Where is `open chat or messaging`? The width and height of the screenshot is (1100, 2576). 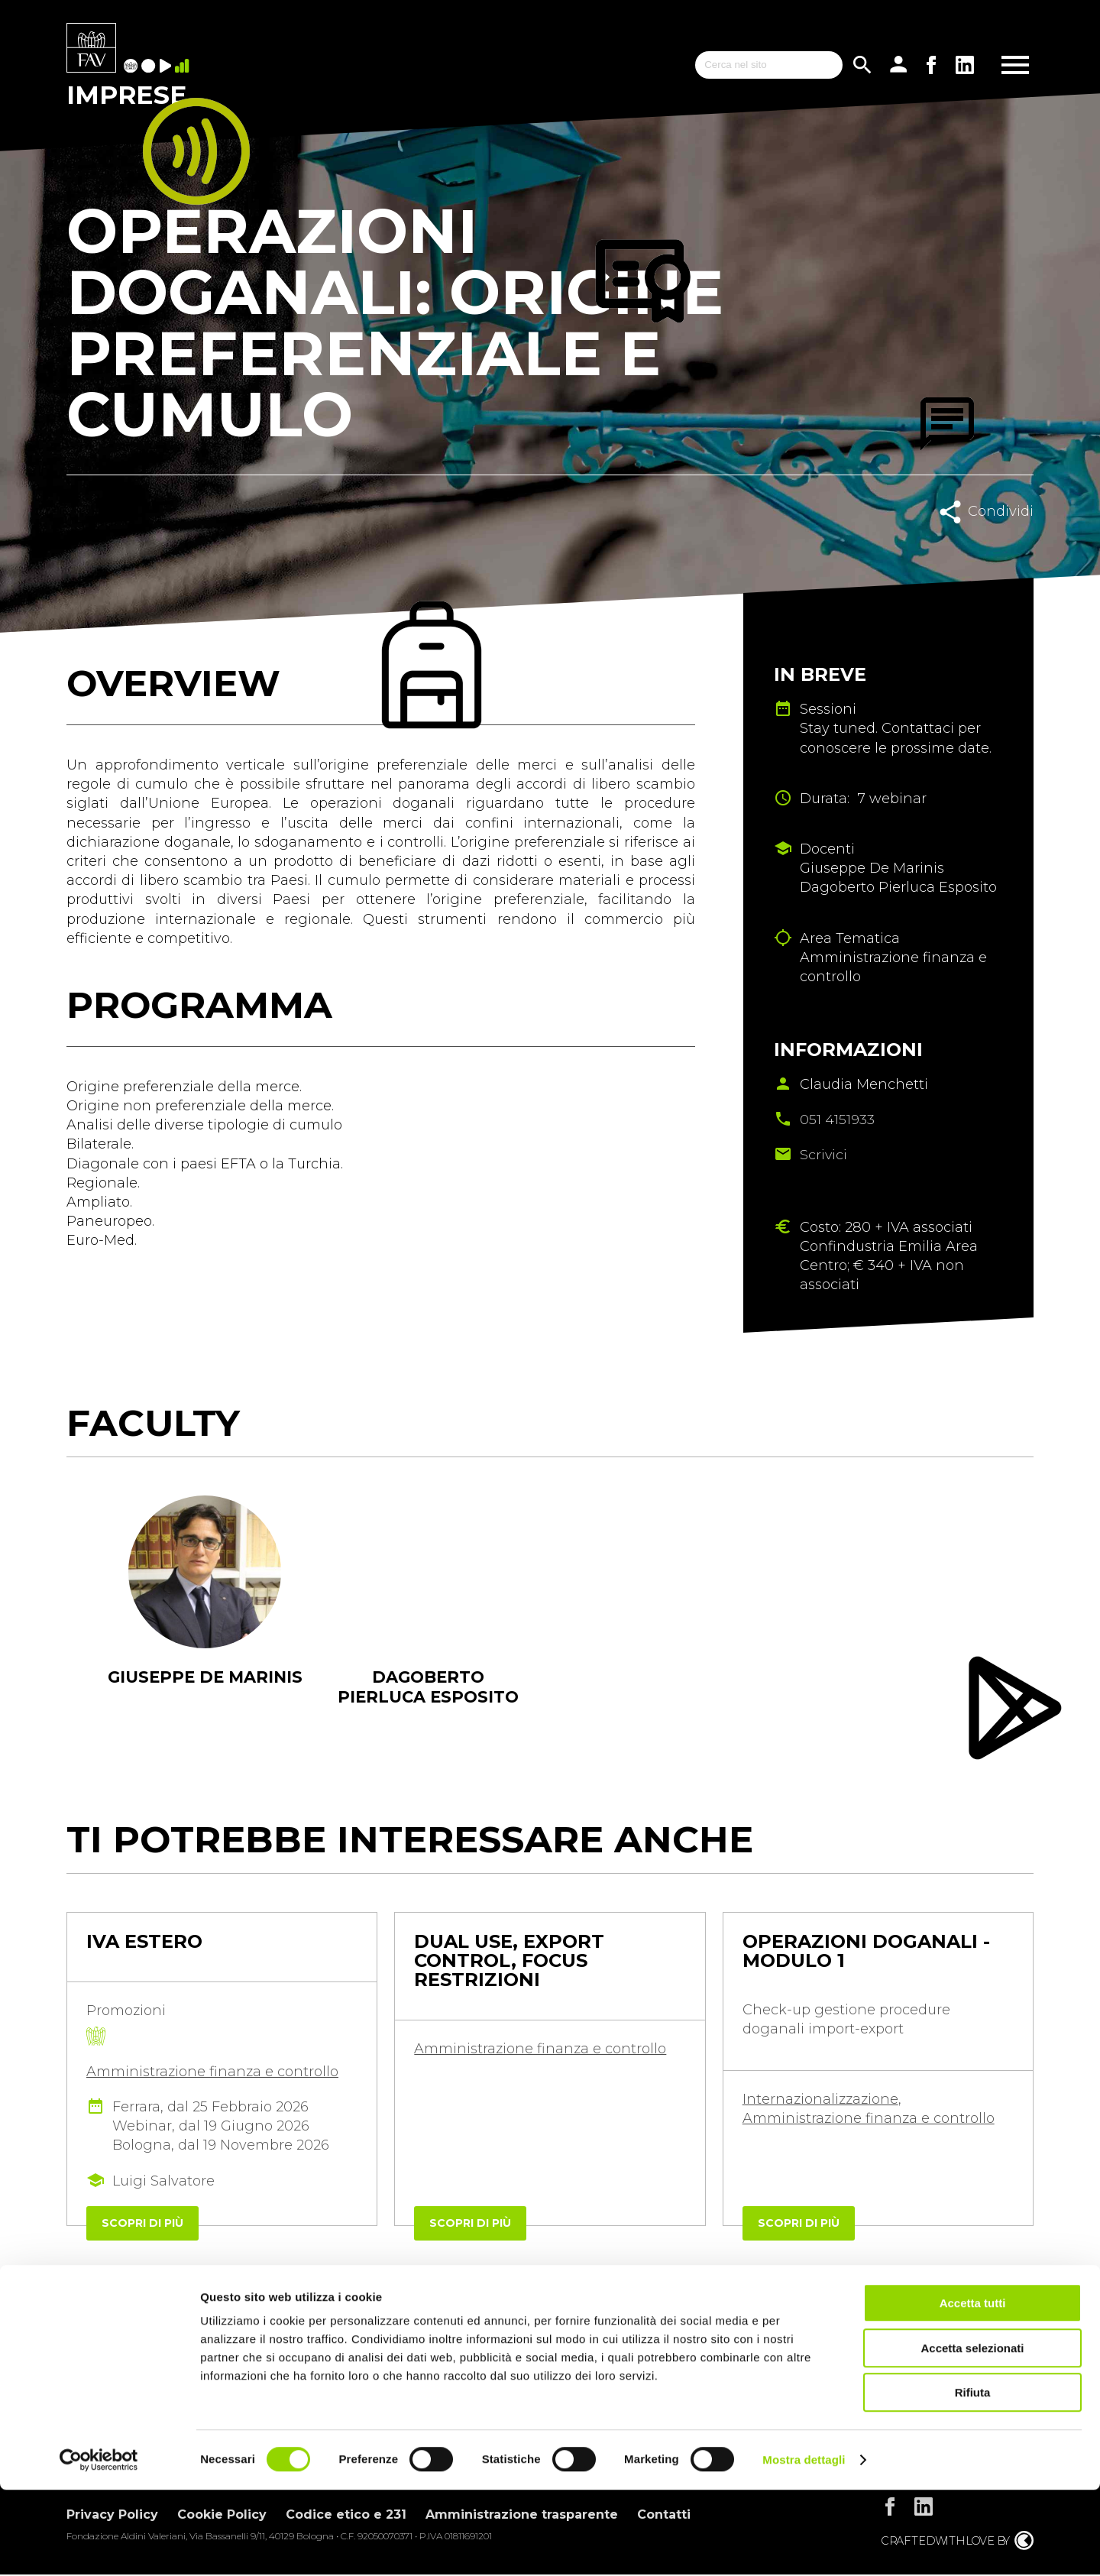 open chat or messaging is located at coordinates (947, 424).